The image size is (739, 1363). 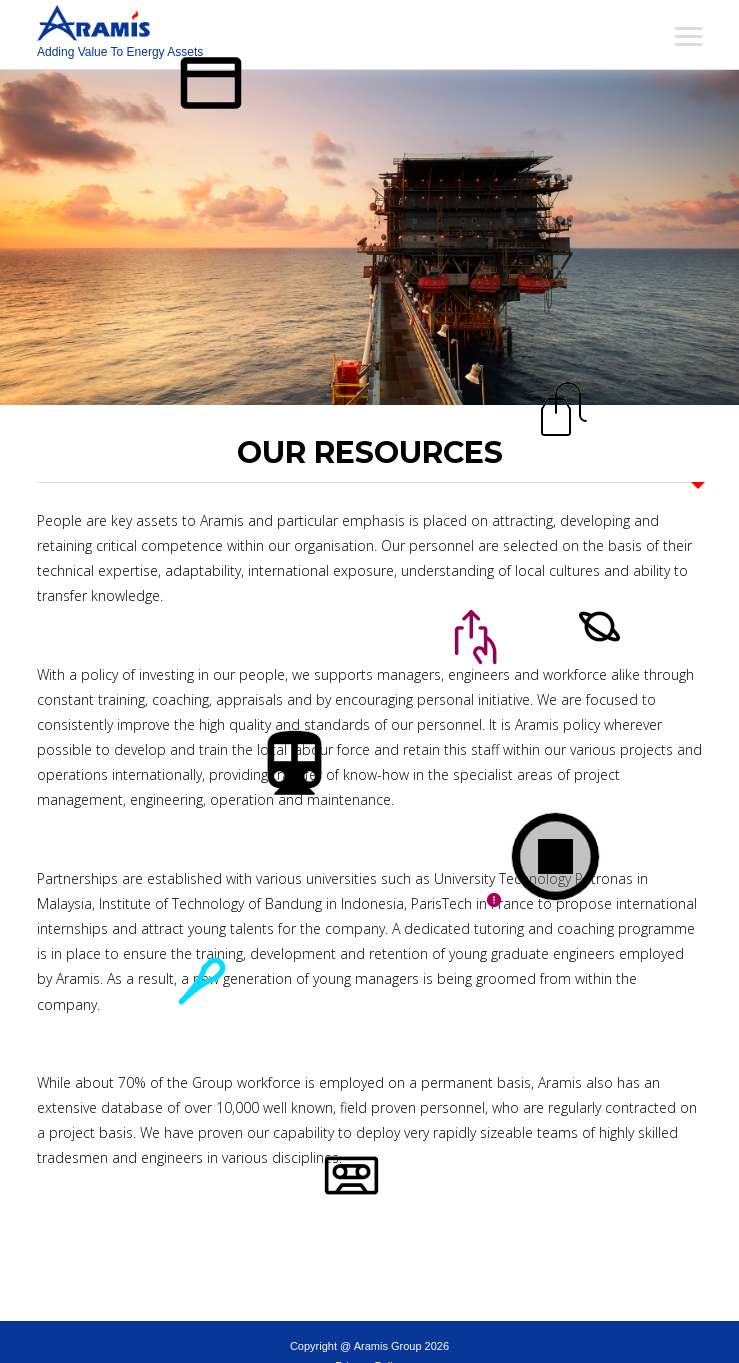 I want to click on stop media playback, so click(x=555, y=856).